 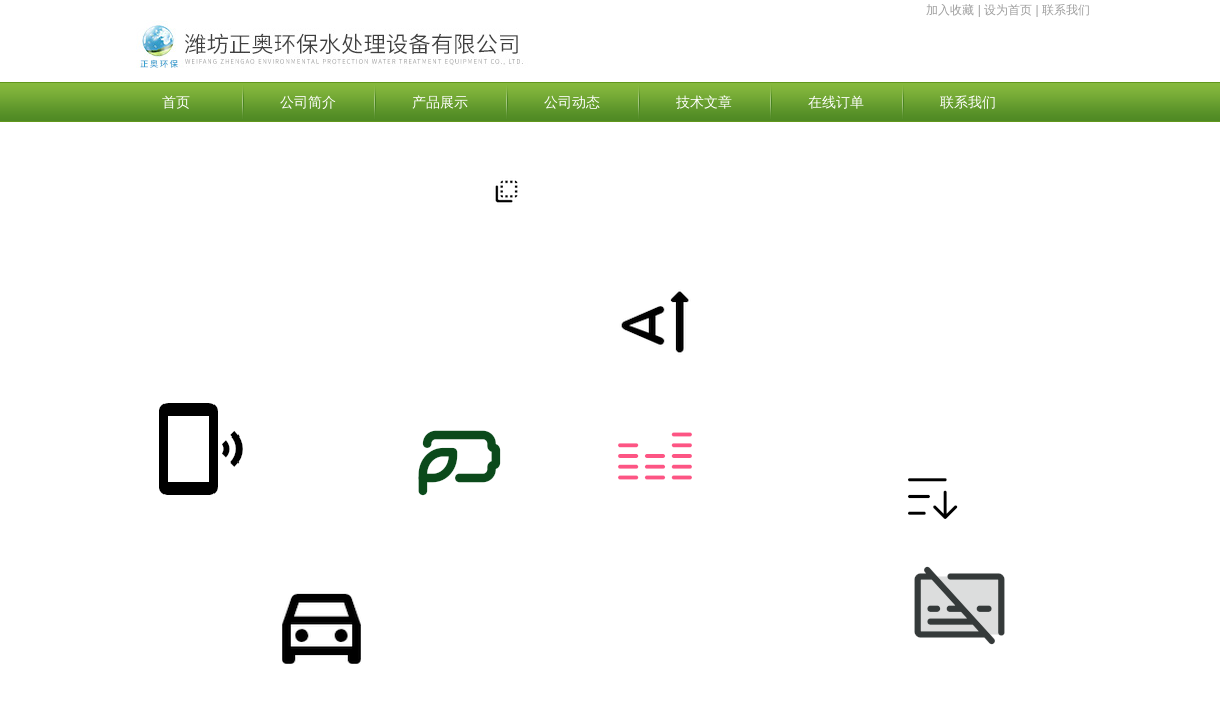 What do you see at coordinates (201, 449) in the screenshot?
I see `incoming call or notification on mobile device` at bounding box center [201, 449].